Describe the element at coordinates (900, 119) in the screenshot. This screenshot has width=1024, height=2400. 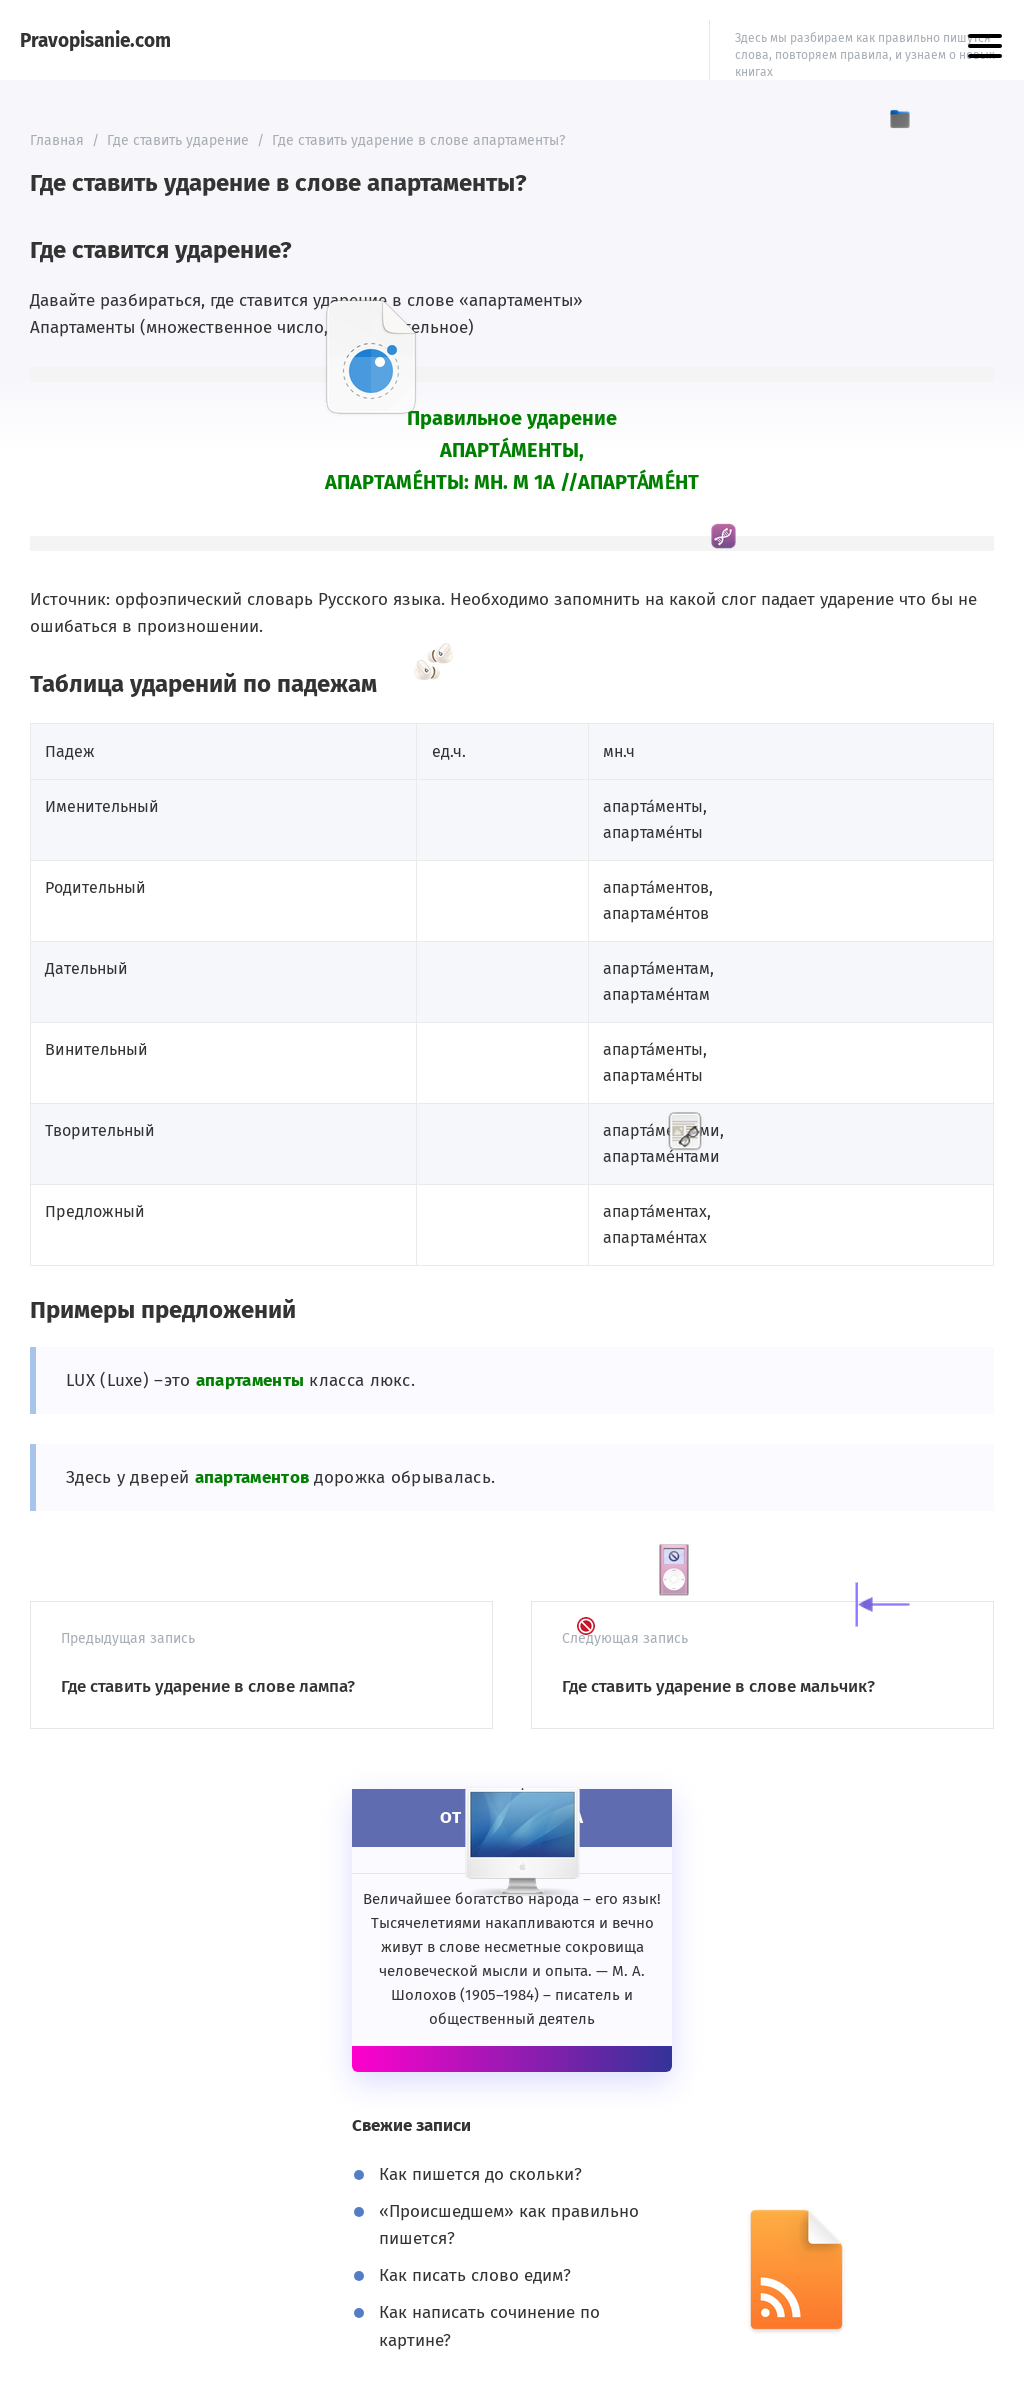
I see `open folder to view contents` at that location.